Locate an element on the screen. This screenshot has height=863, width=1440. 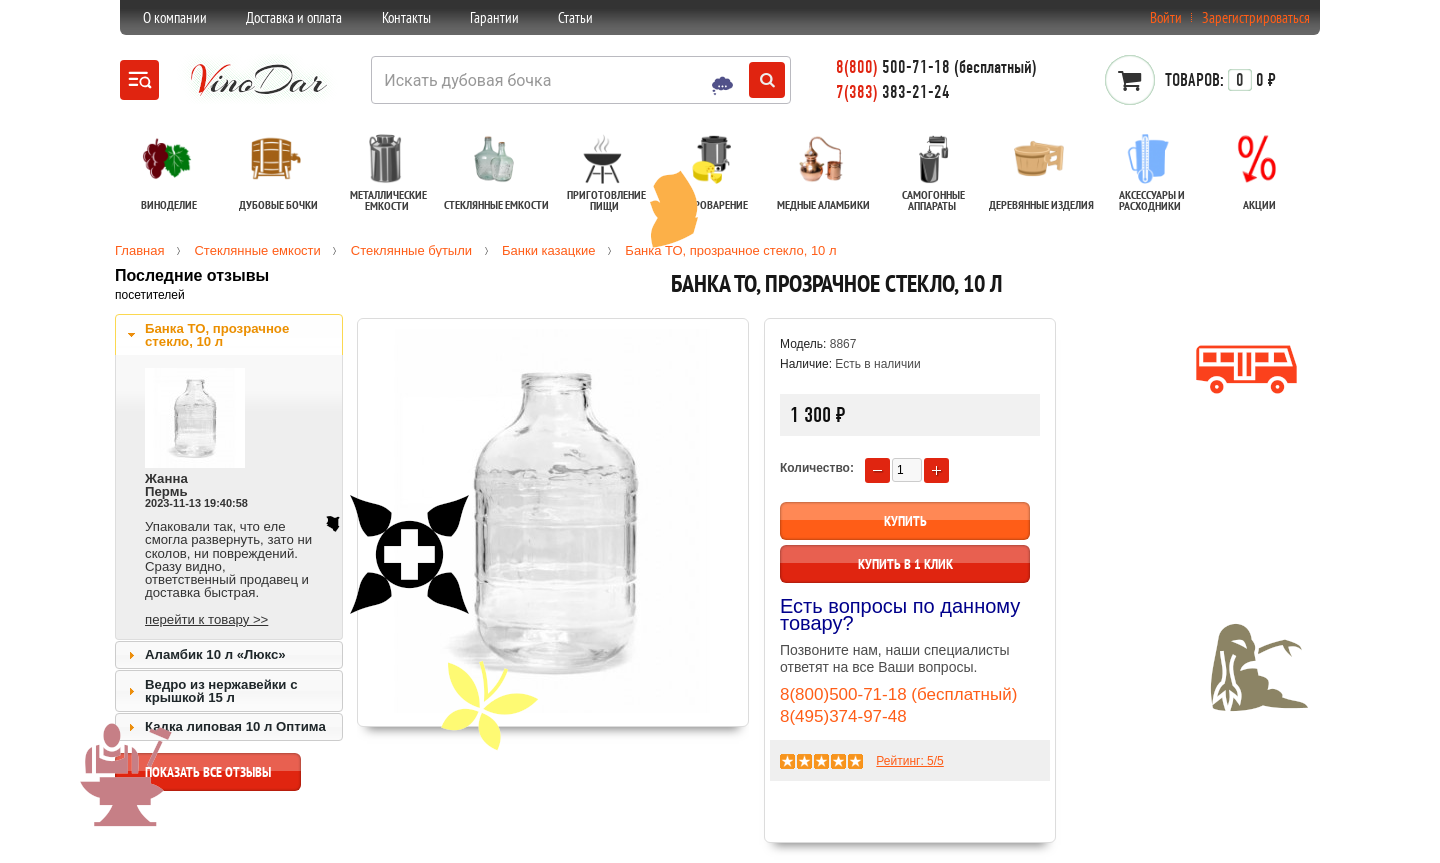
nature or wildlife category indicator is located at coordinates (489, 704).